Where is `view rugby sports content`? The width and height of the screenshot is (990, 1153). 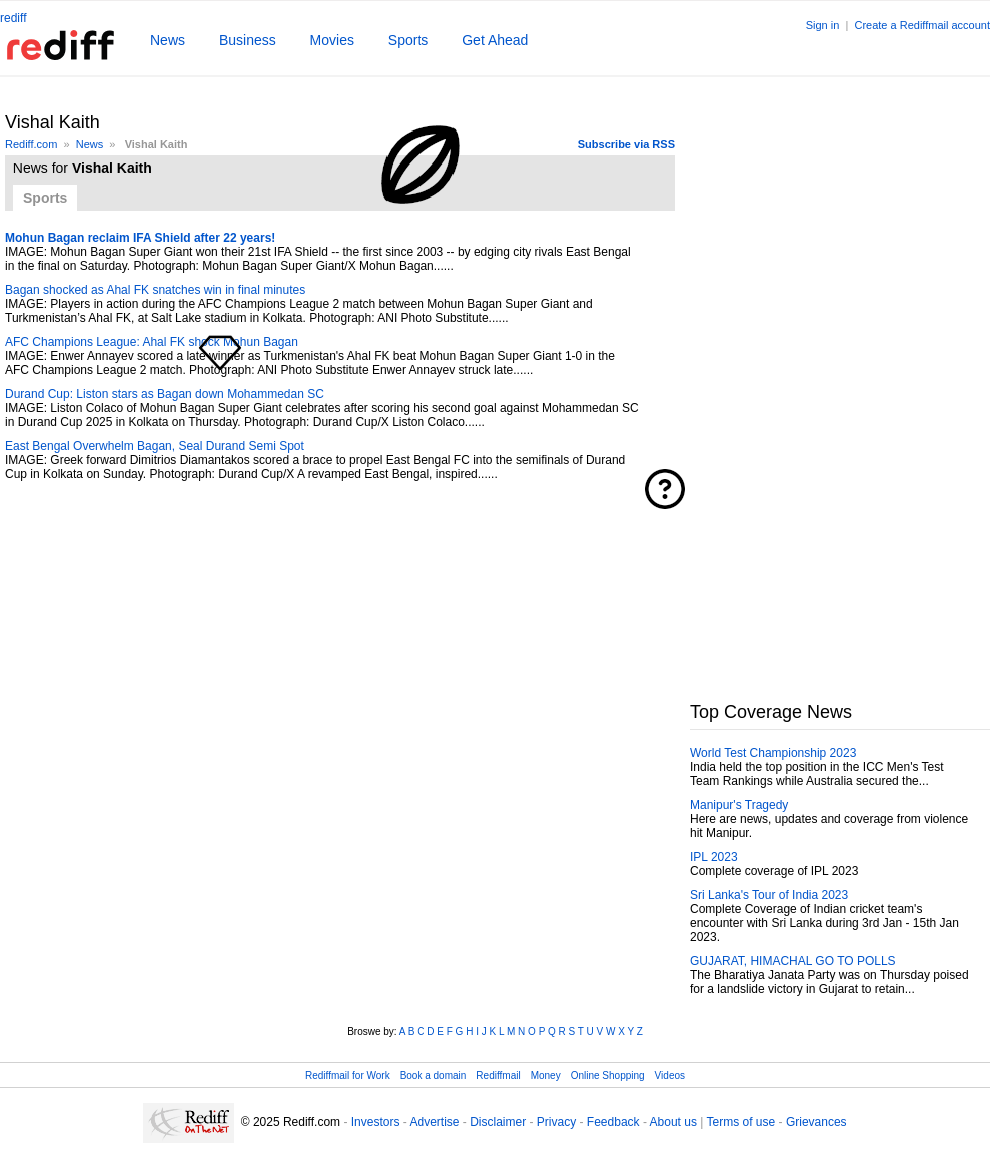 view rugby sports content is located at coordinates (420, 164).